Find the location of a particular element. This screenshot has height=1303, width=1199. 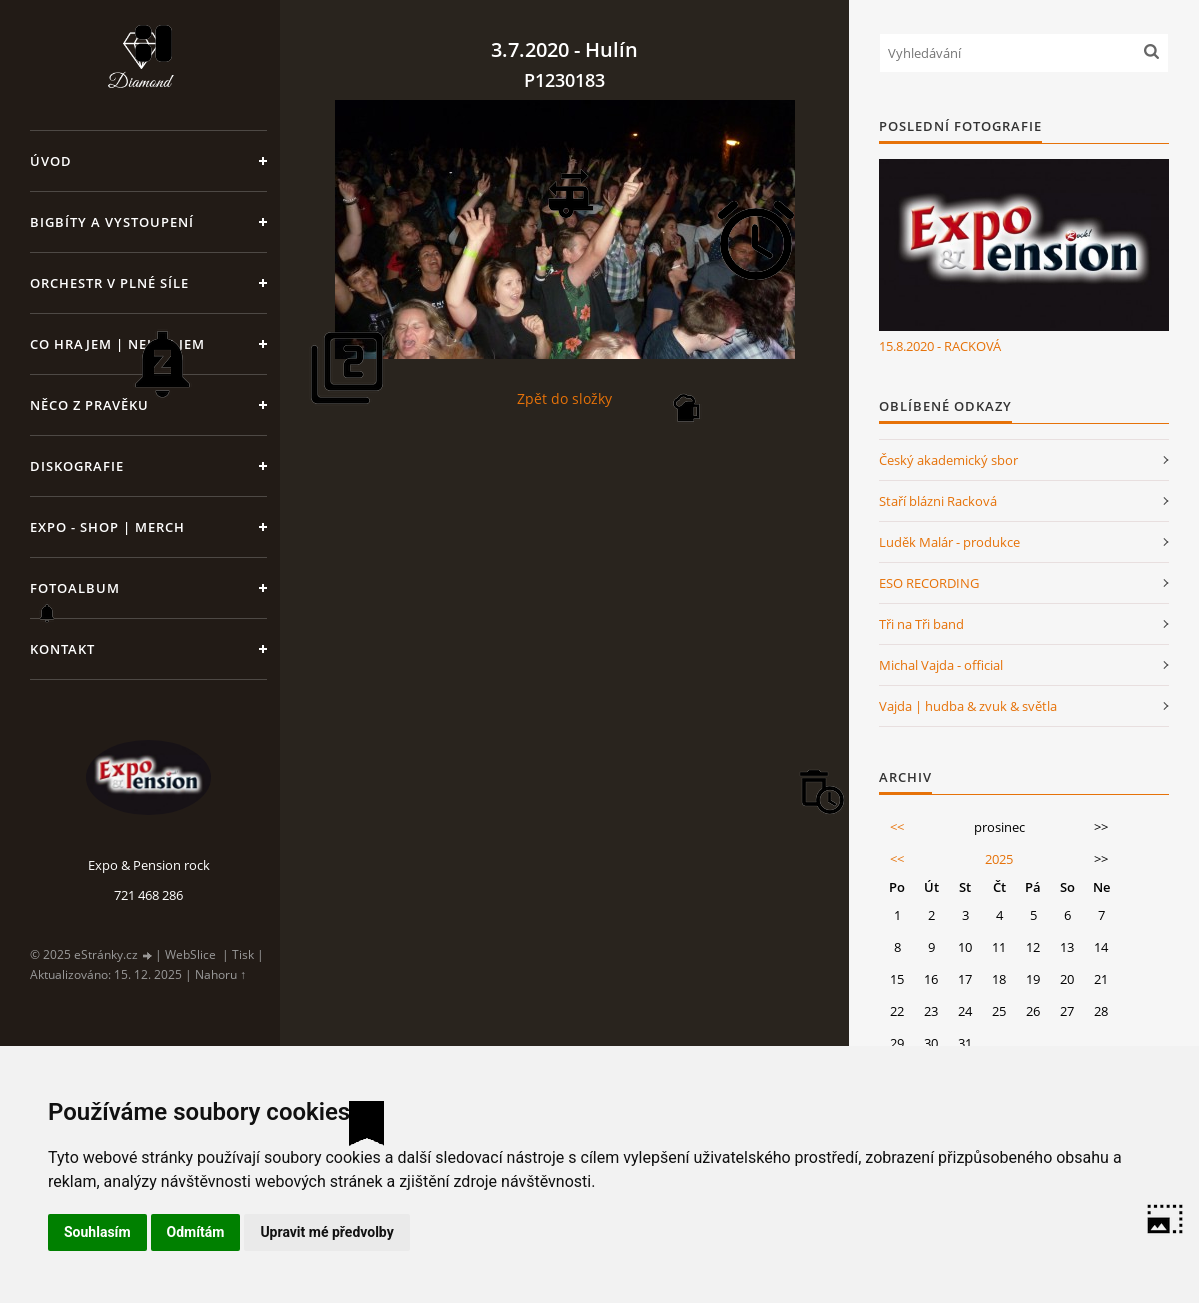

indicates 2 items selected or stacked is located at coordinates (347, 368).